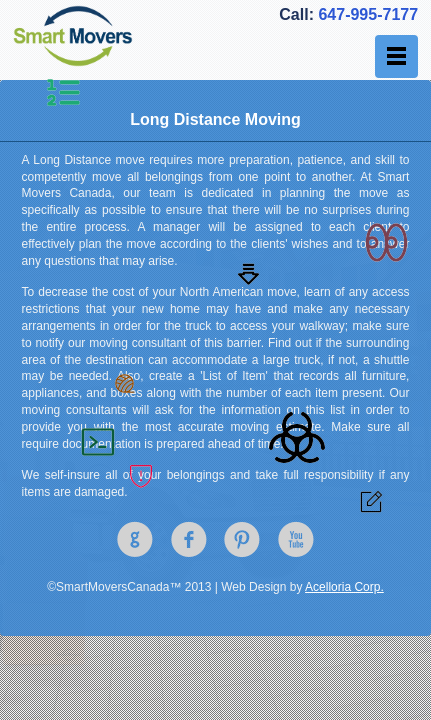 The width and height of the screenshot is (431, 720). I want to click on open terminal or command line interface, so click(98, 442).